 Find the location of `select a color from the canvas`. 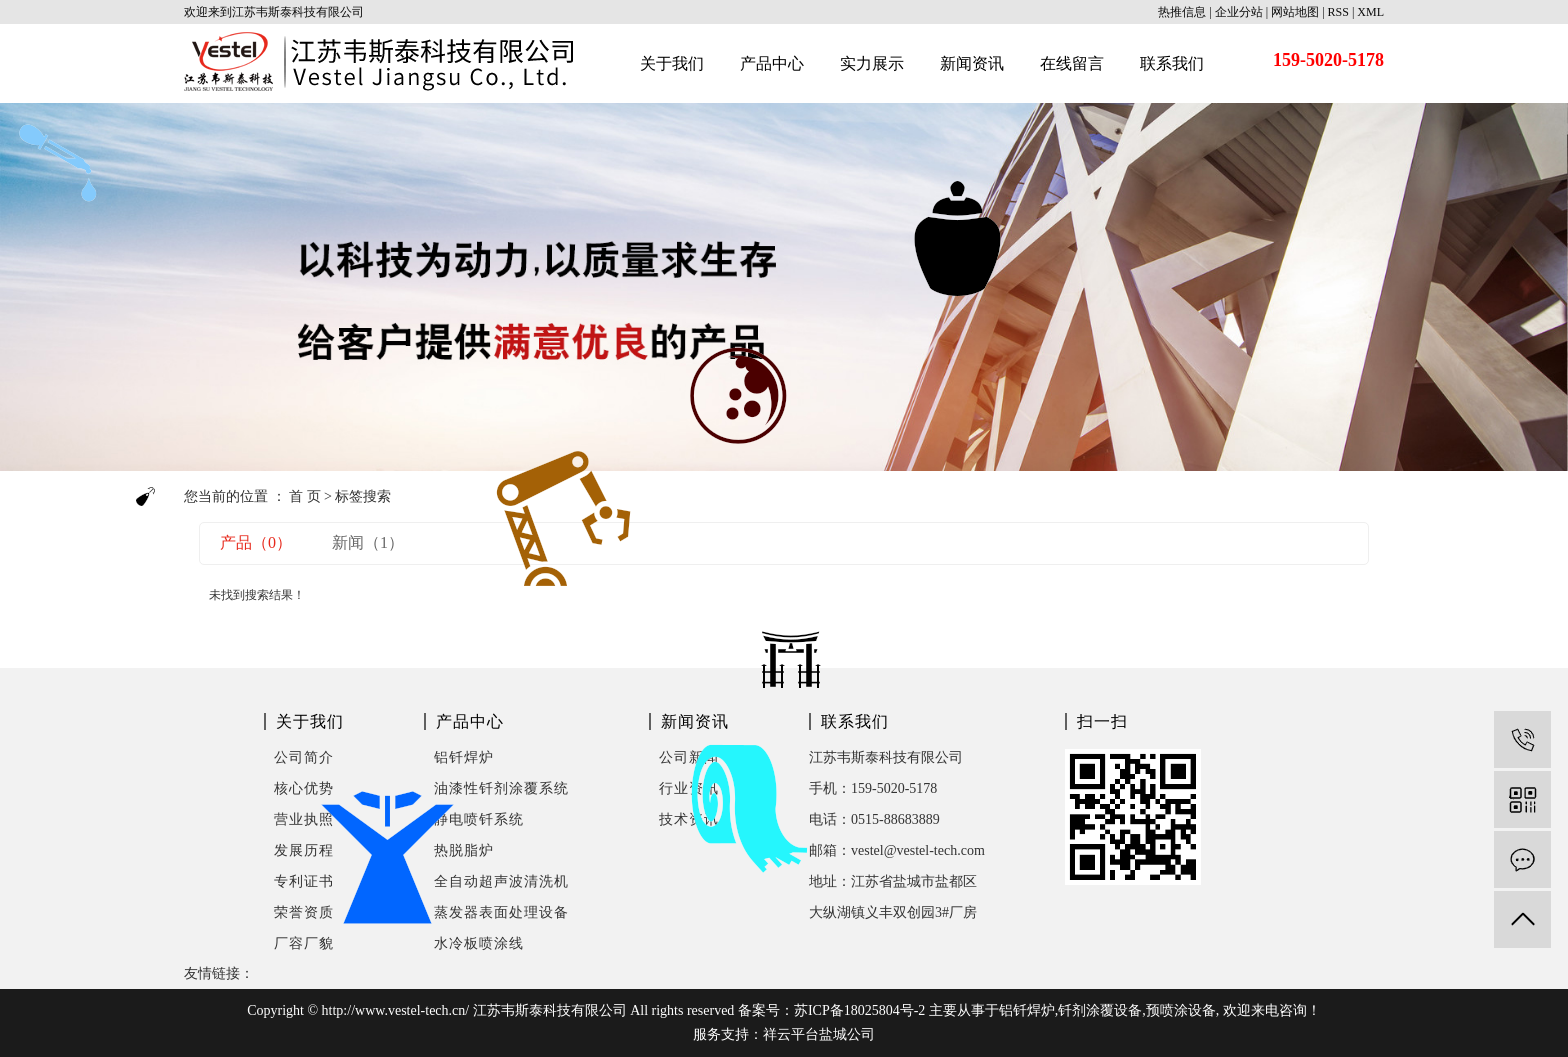

select a color from the canvas is located at coordinates (57, 162).